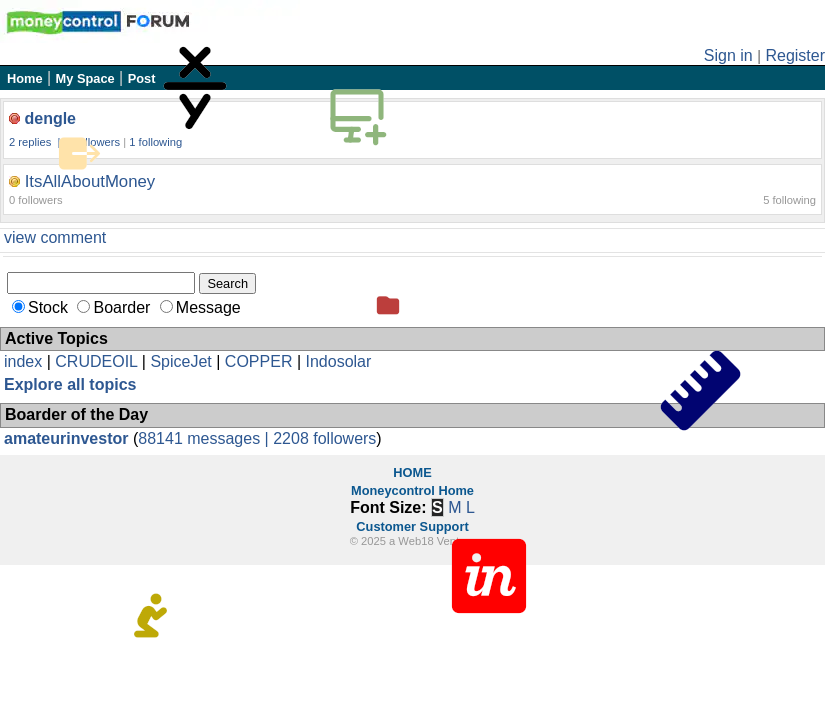 The height and width of the screenshot is (720, 825). Describe the element at coordinates (357, 116) in the screenshot. I see `add a new desktop device` at that location.